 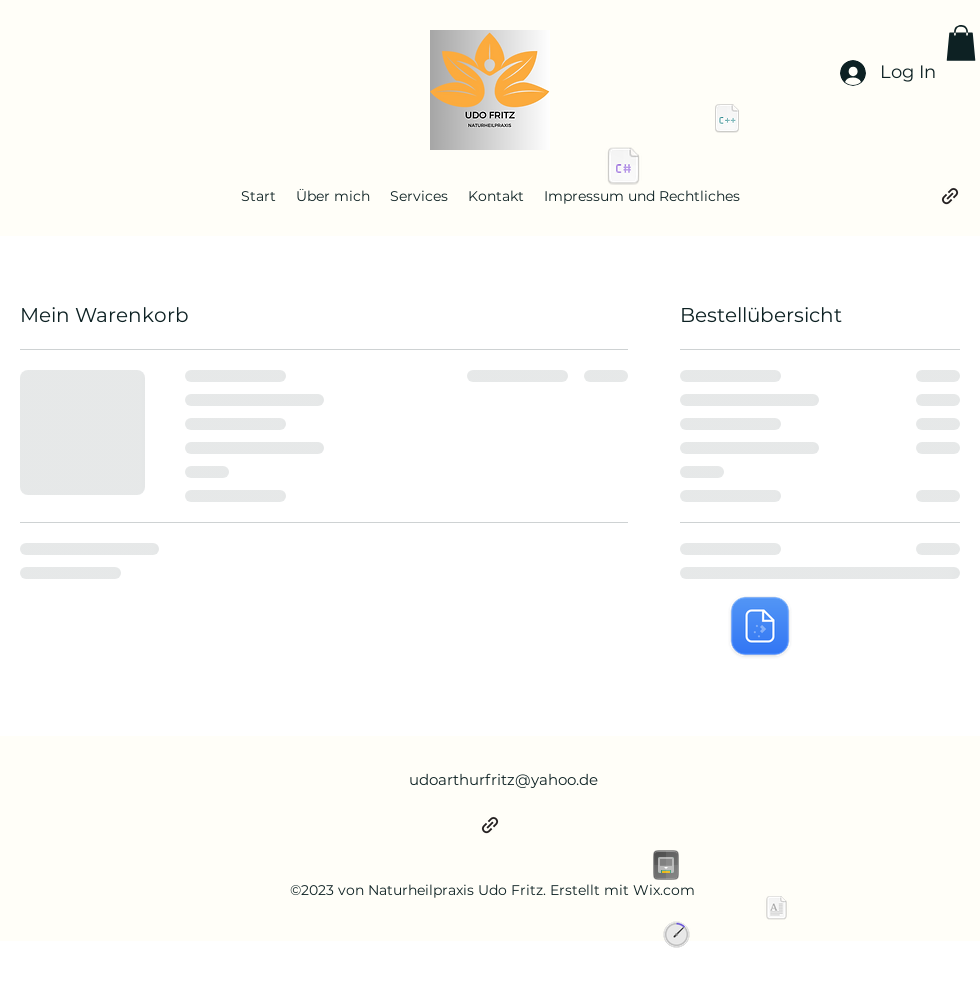 What do you see at coordinates (666, 865) in the screenshot?
I see `NES game ROM file` at bounding box center [666, 865].